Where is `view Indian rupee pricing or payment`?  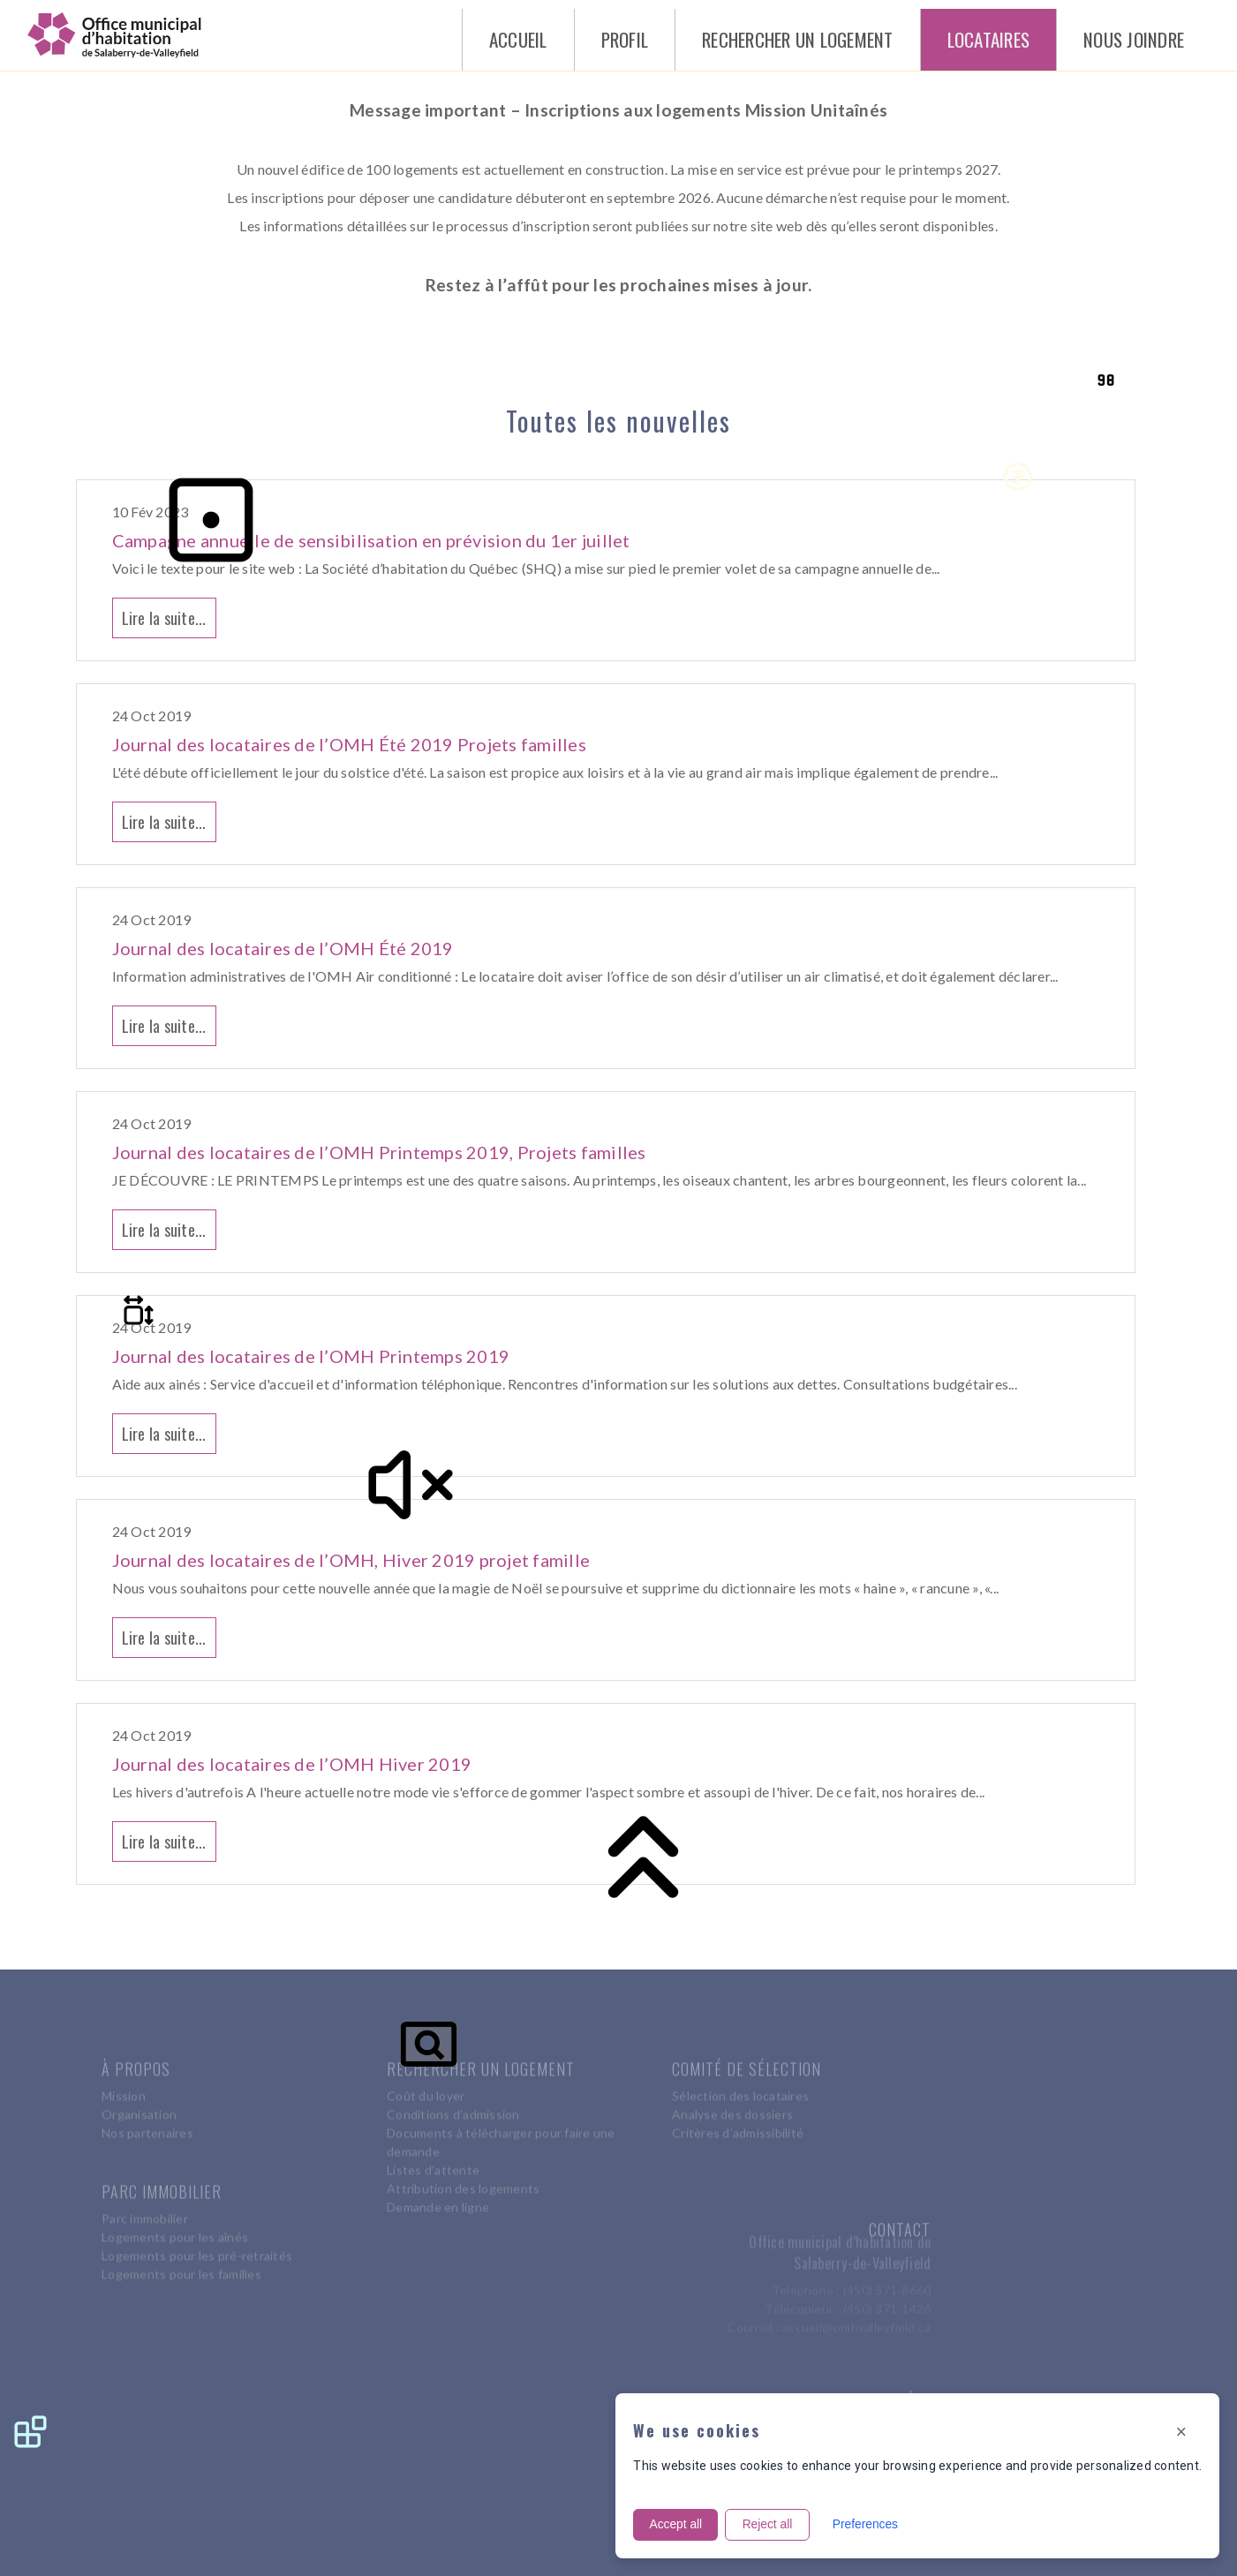 view Indian rupee pricing or payment is located at coordinates (1018, 477).